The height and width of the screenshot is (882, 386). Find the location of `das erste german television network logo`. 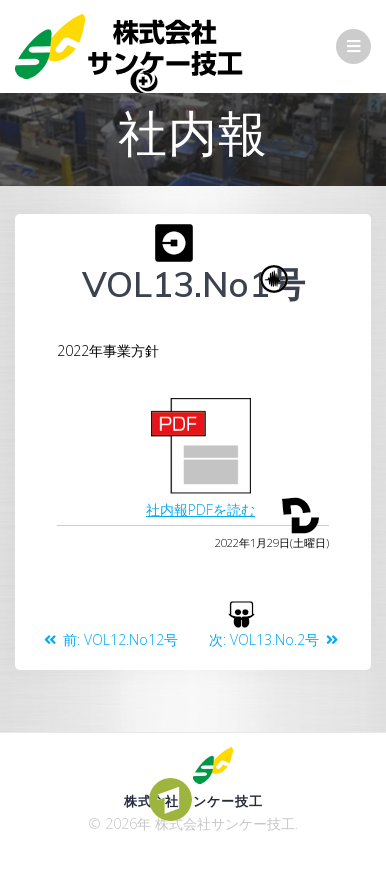

das erste german television network logo is located at coordinates (170, 799).